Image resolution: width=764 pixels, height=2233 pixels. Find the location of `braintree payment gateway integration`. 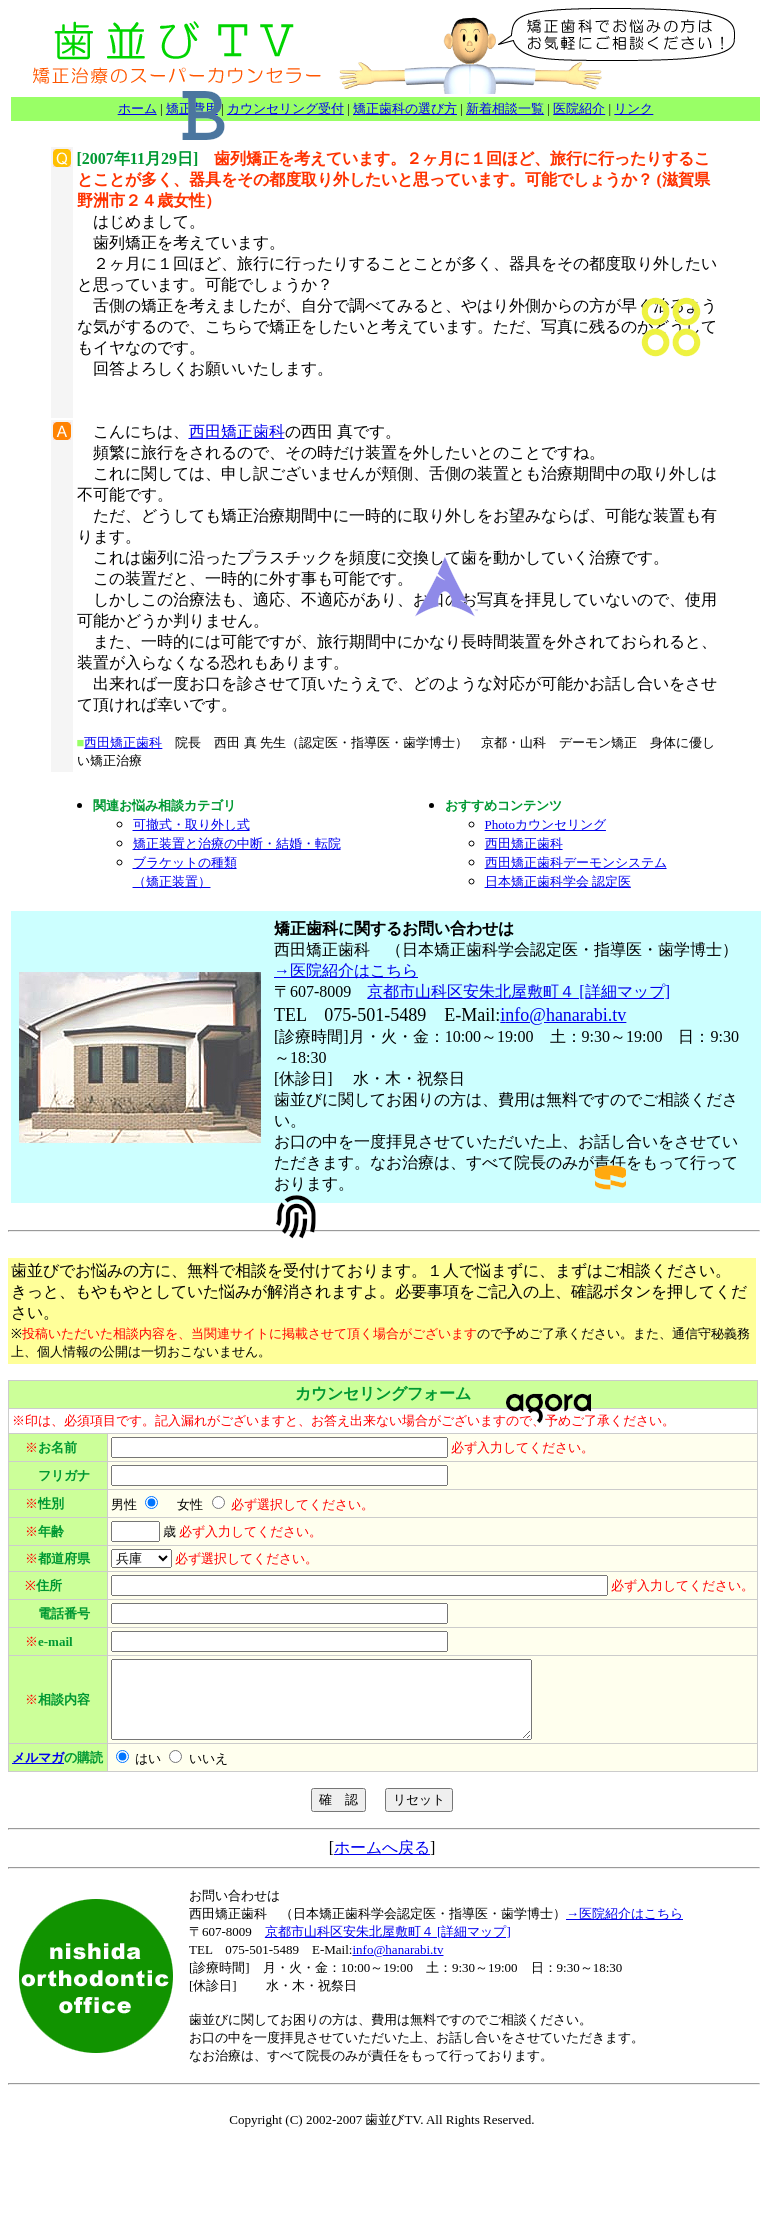

braintree payment gateway integration is located at coordinates (203, 115).